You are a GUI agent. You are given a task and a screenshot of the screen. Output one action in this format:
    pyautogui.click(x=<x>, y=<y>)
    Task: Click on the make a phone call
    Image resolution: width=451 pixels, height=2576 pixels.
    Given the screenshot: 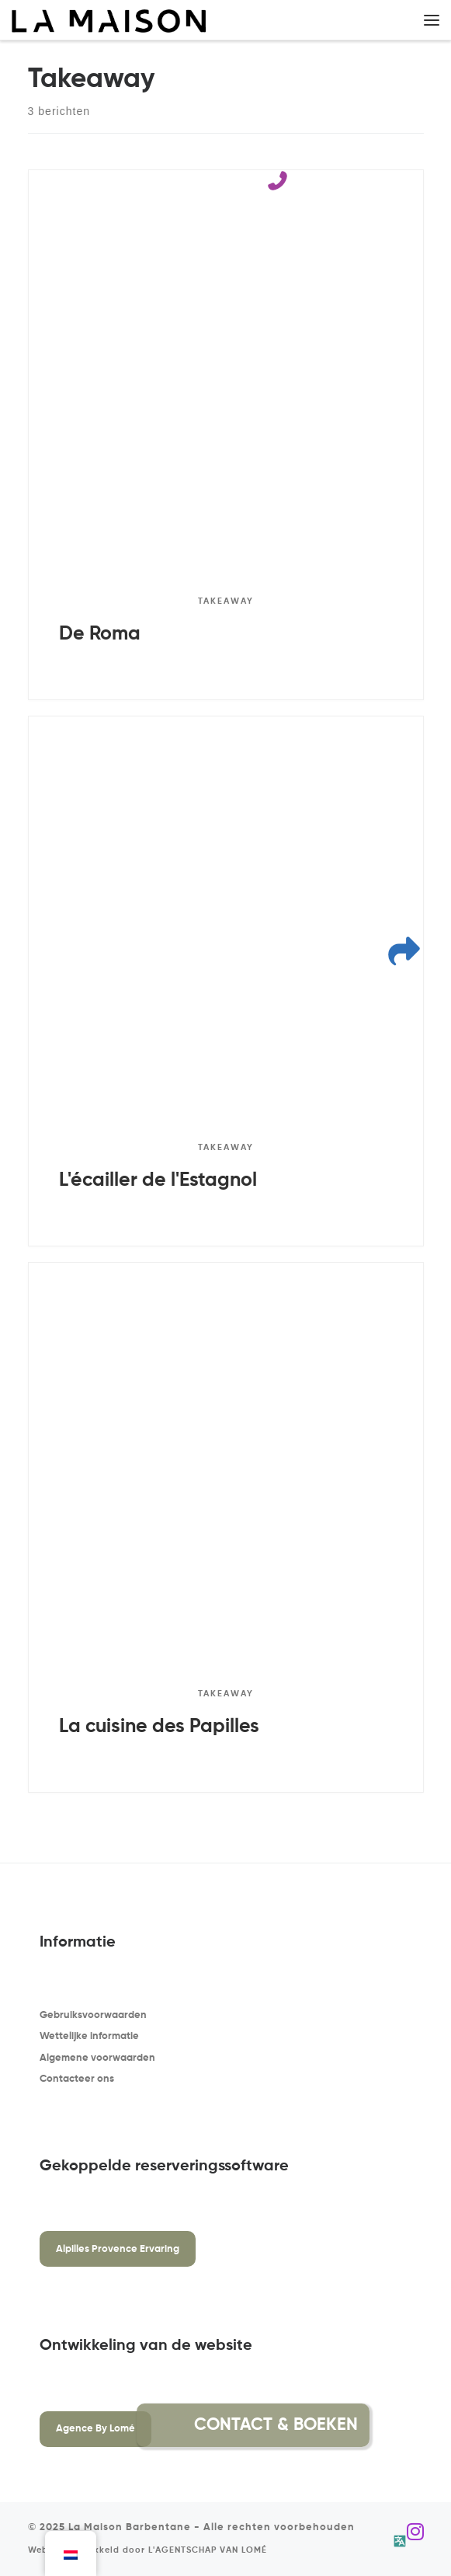 What is the action you would take?
    pyautogui.click(x=277, y=180)
    